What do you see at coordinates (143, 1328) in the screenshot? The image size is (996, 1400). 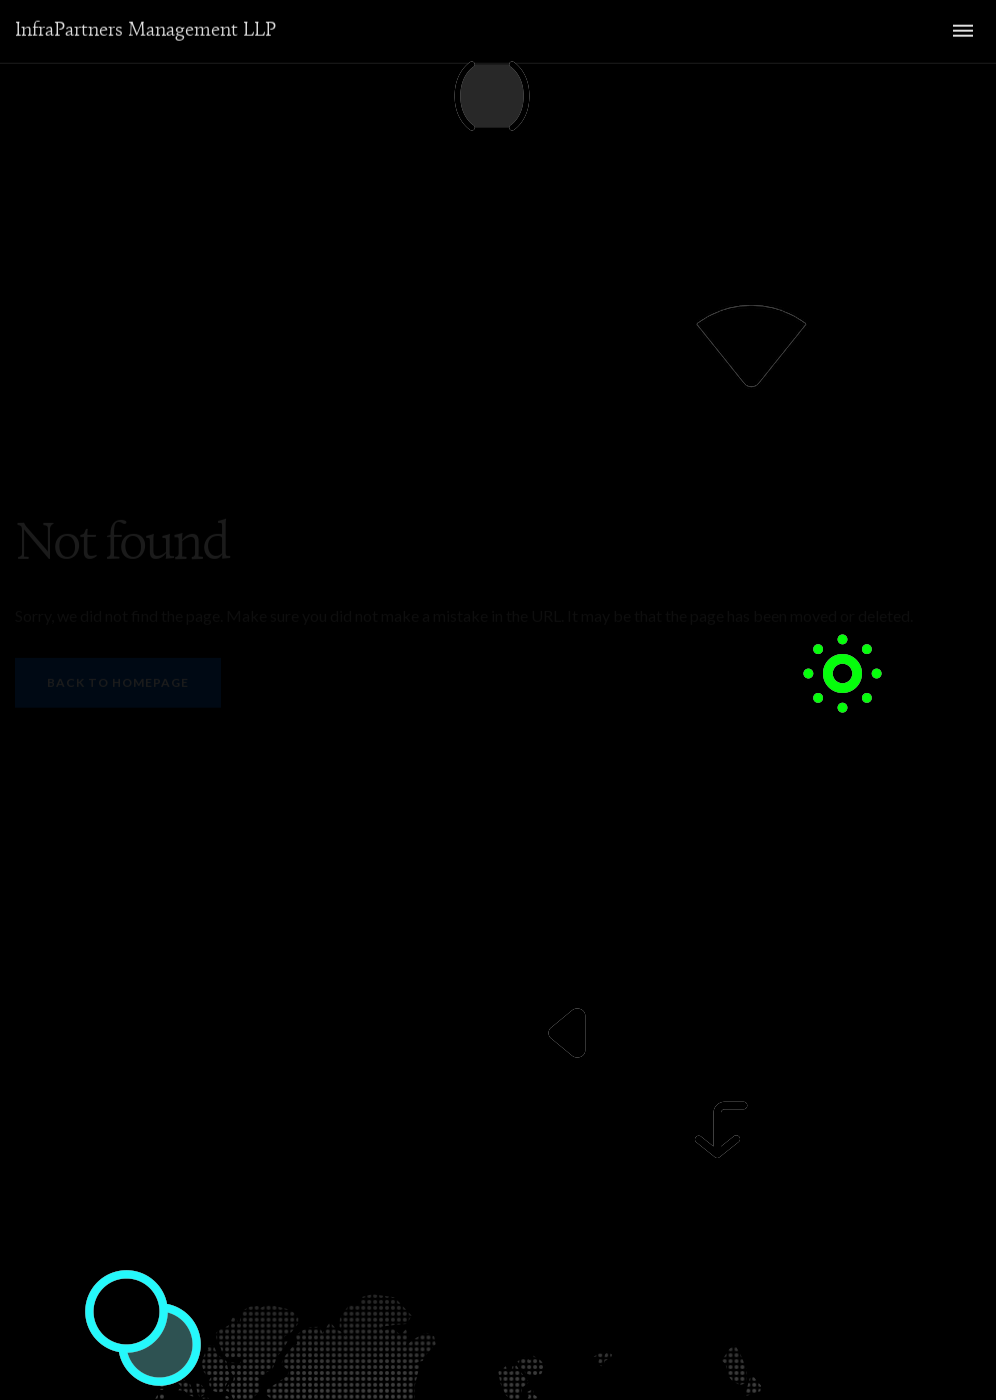 I see `subtract or remove a shape from selection` at bounding box center [143, 1328].